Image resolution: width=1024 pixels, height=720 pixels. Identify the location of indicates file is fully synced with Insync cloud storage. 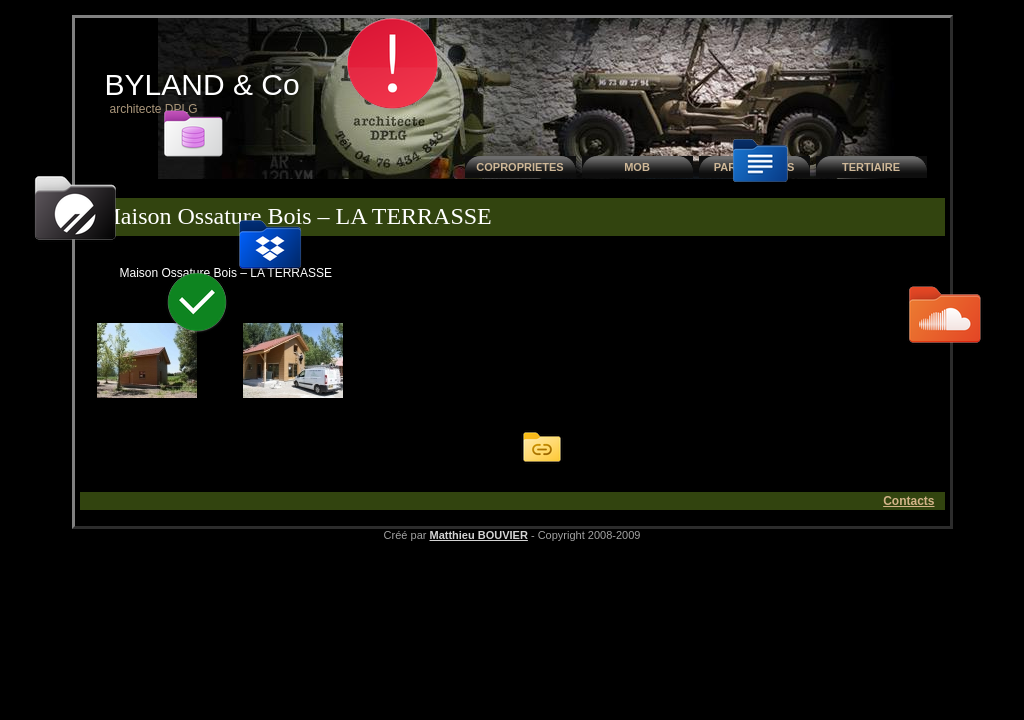
(197, 302).